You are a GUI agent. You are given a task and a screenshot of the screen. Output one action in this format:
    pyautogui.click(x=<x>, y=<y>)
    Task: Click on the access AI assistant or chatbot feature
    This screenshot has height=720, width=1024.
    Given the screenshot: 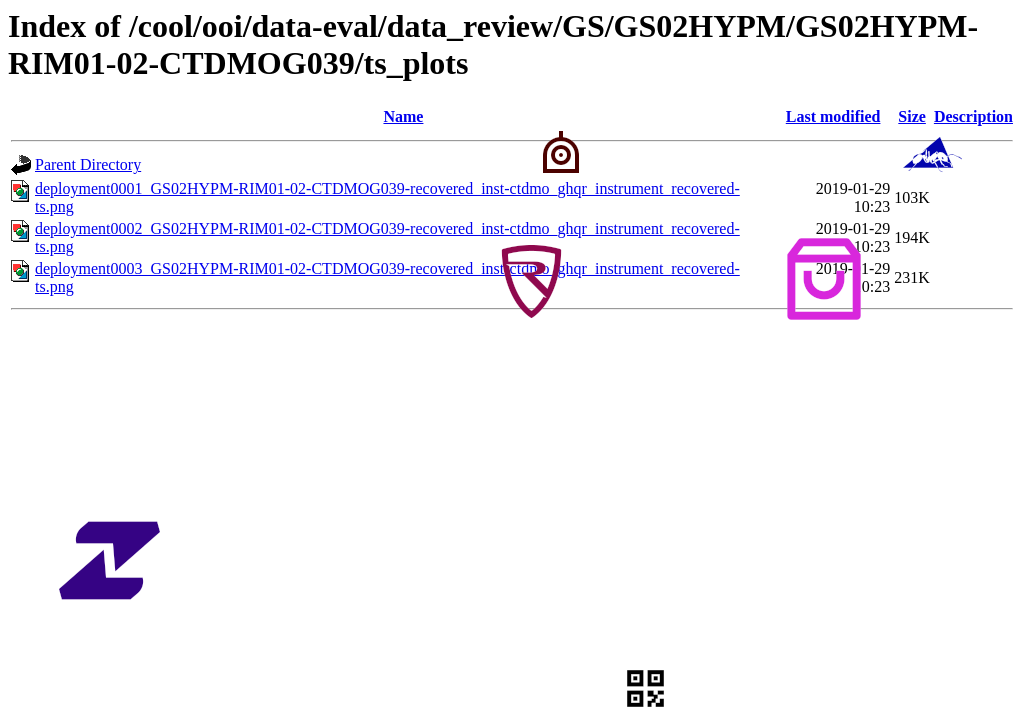 What is the action you would take?
    pyautogui.click(x=561, y=153)
    